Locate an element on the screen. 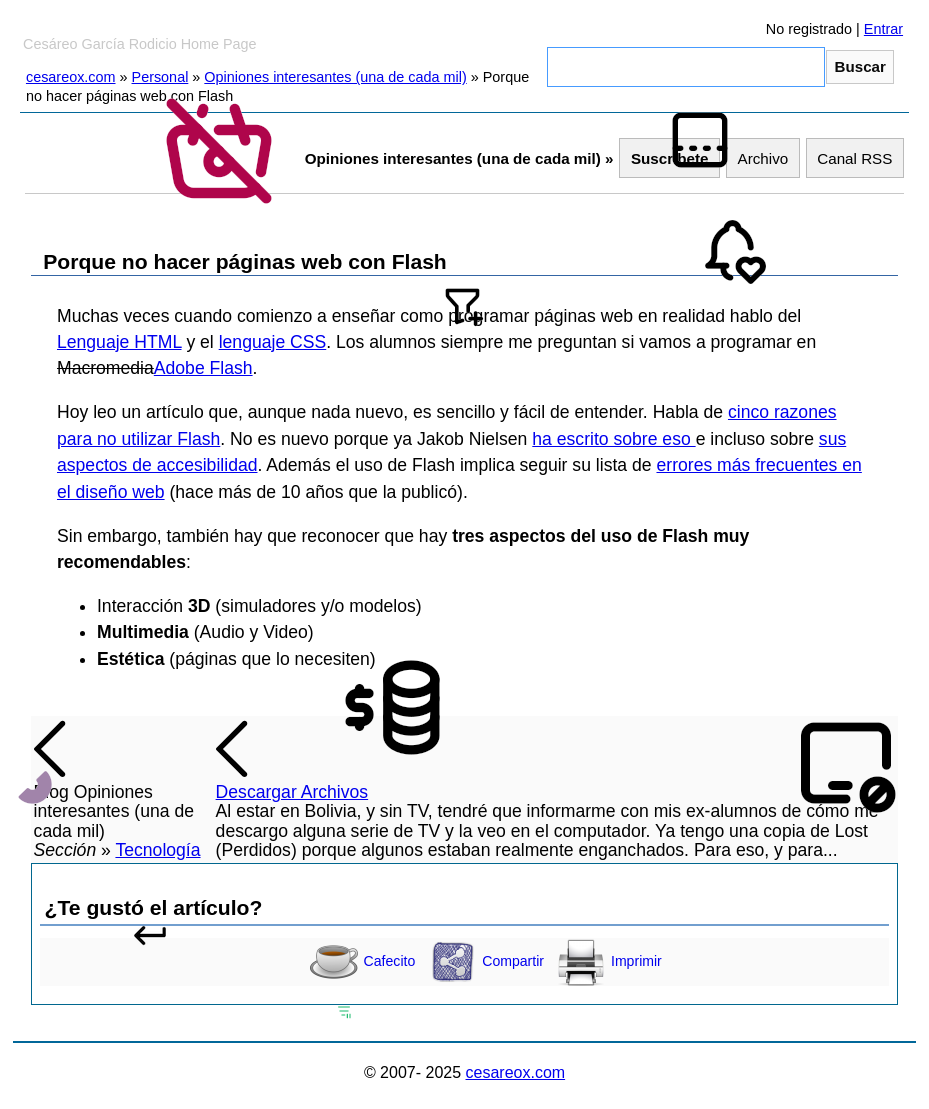 The image size is (929, 1109). disconnect or remove iPad from horizontal display is located at coordinates (846, 763).